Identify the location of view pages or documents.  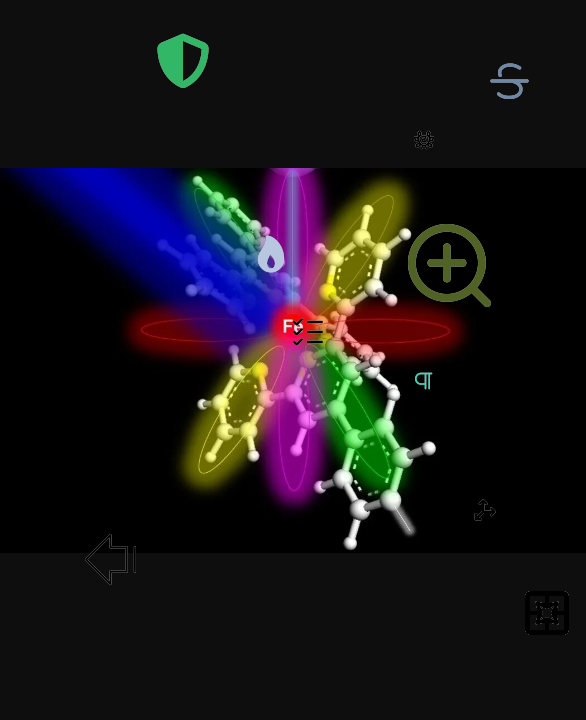
(547, 613).